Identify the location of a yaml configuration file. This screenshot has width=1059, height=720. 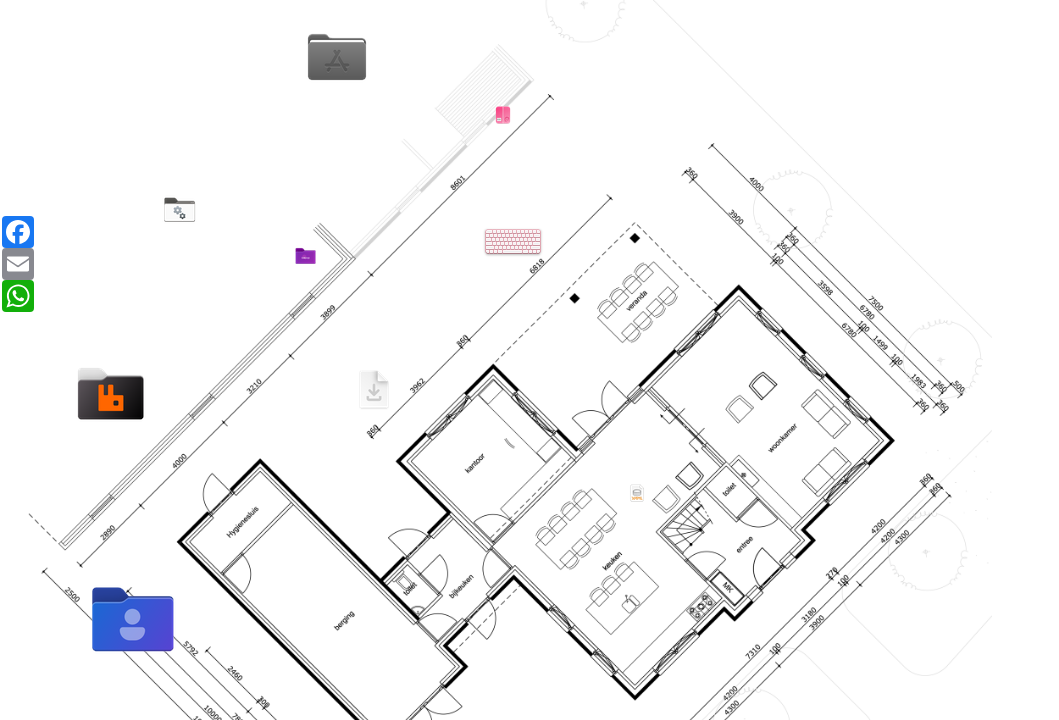
(637, 493).